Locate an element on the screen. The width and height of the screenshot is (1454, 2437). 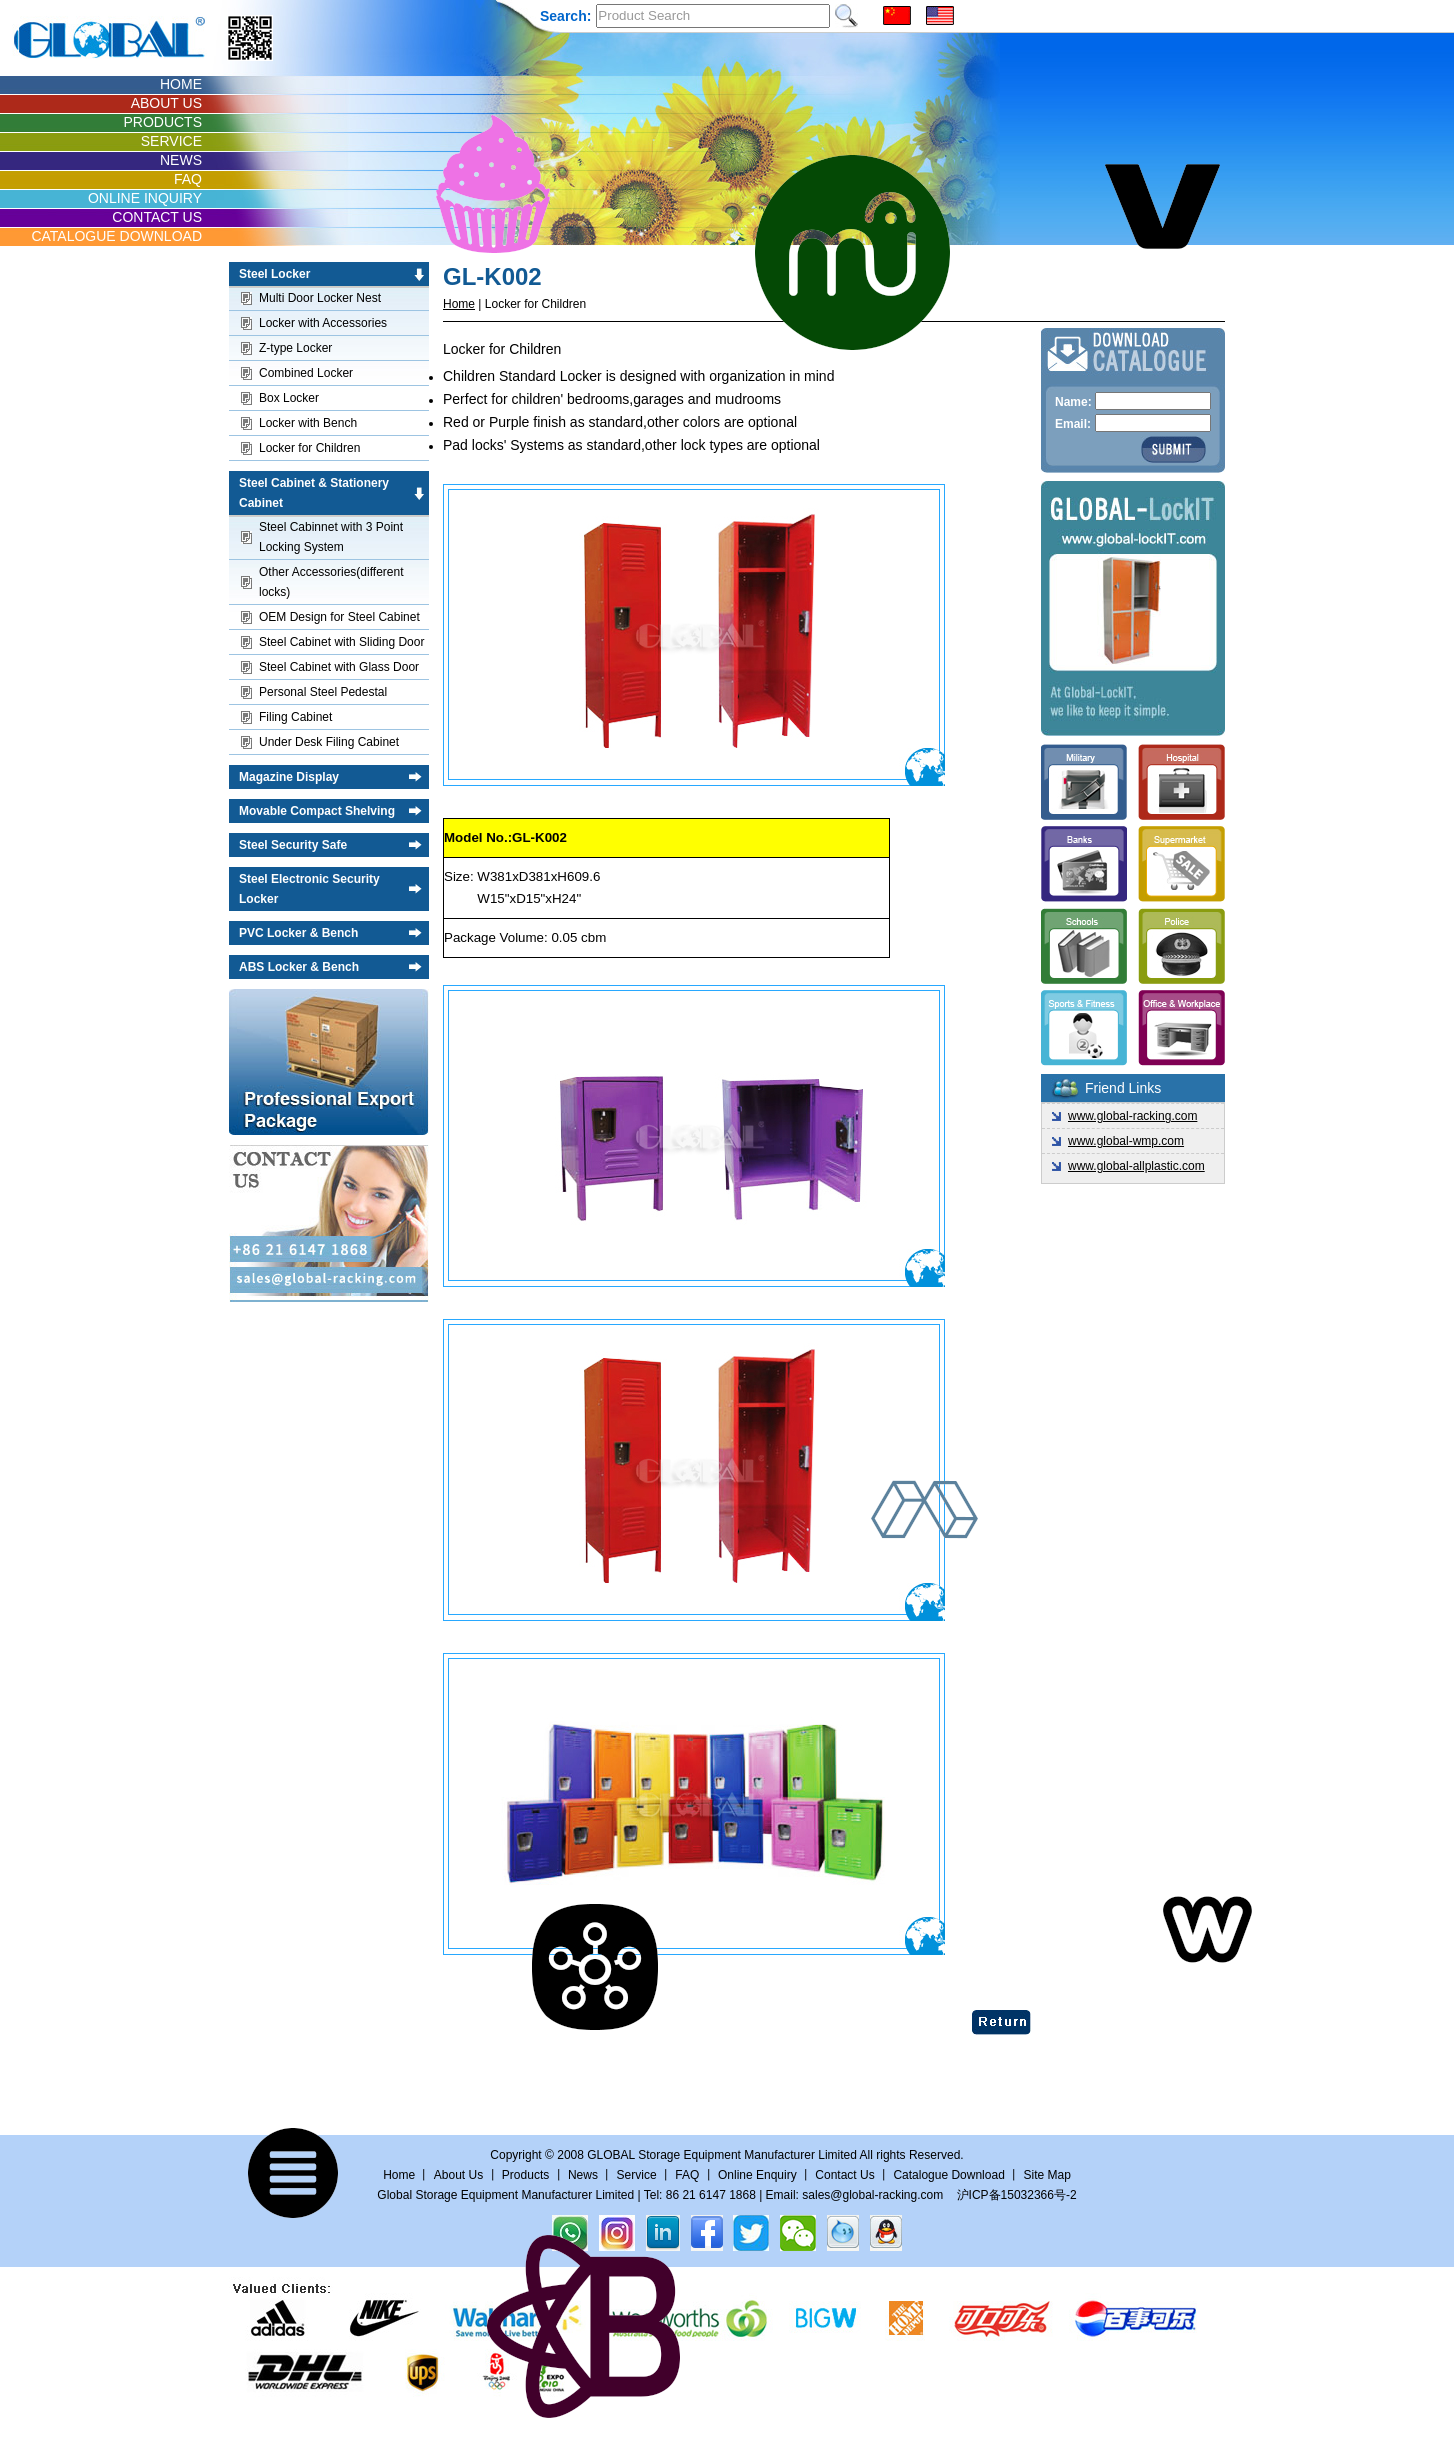
react-bootstrap framework logo is located at coordinates (583, 2326).